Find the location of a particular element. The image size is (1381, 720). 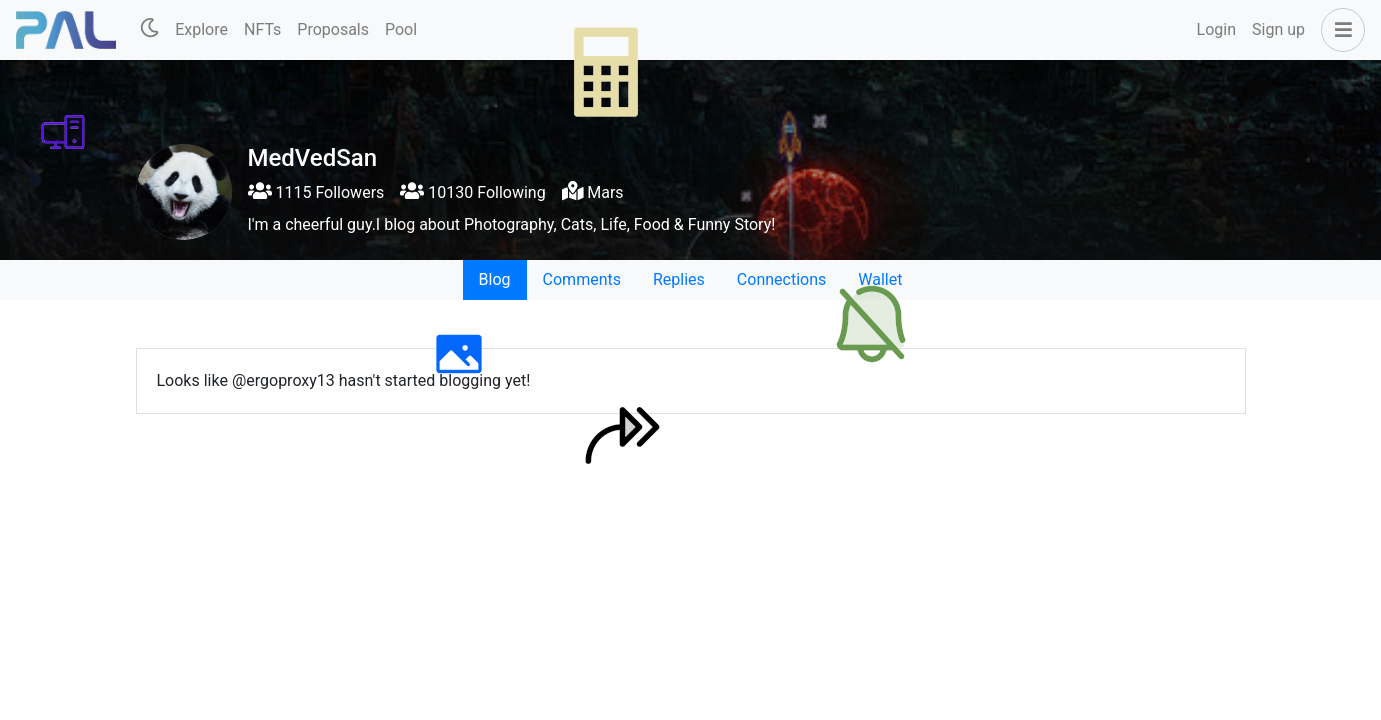

open the calculator app is located at coordinates (606, 72).